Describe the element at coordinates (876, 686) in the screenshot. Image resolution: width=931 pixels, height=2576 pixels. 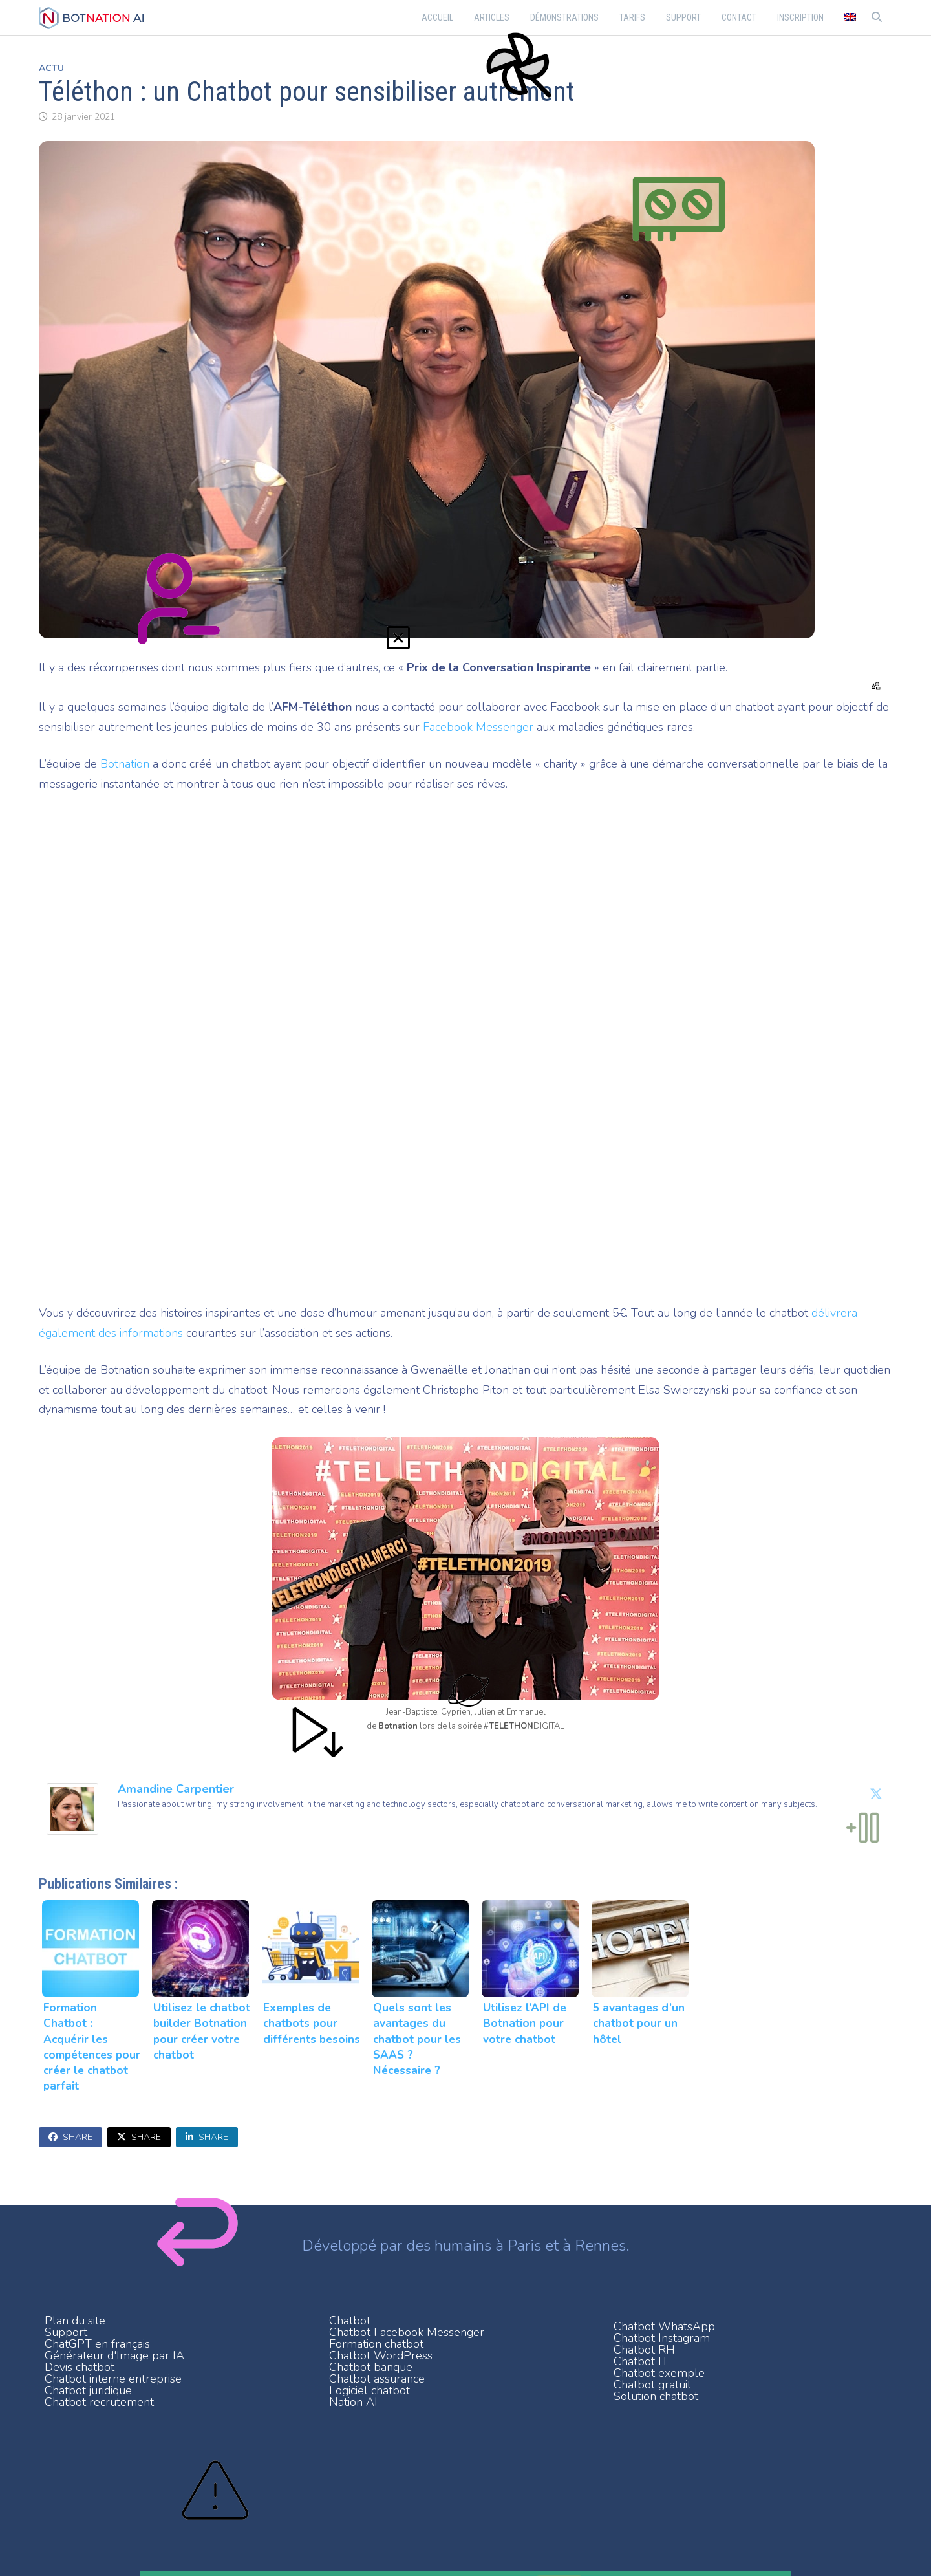
I see `access shape tools or drawing elements` at that location.